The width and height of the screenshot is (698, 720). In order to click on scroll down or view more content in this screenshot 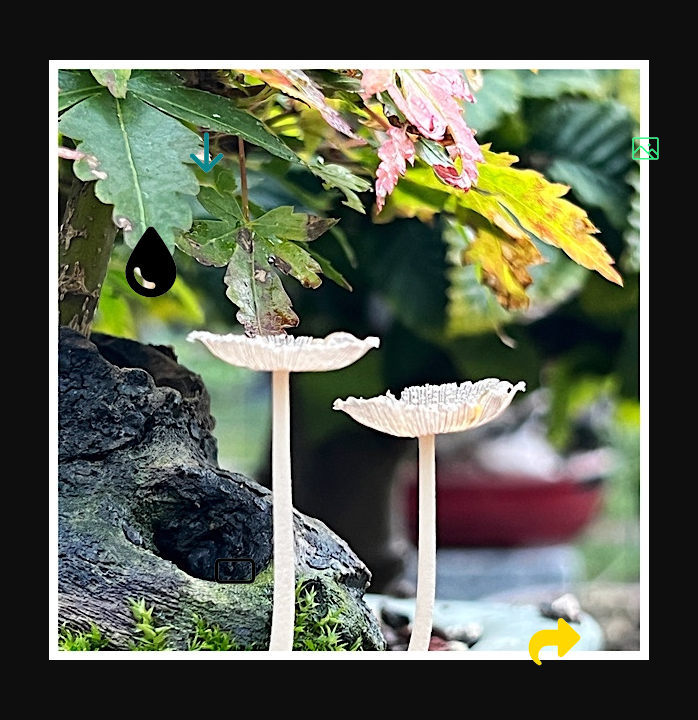, I will do `click(206, 152)`.